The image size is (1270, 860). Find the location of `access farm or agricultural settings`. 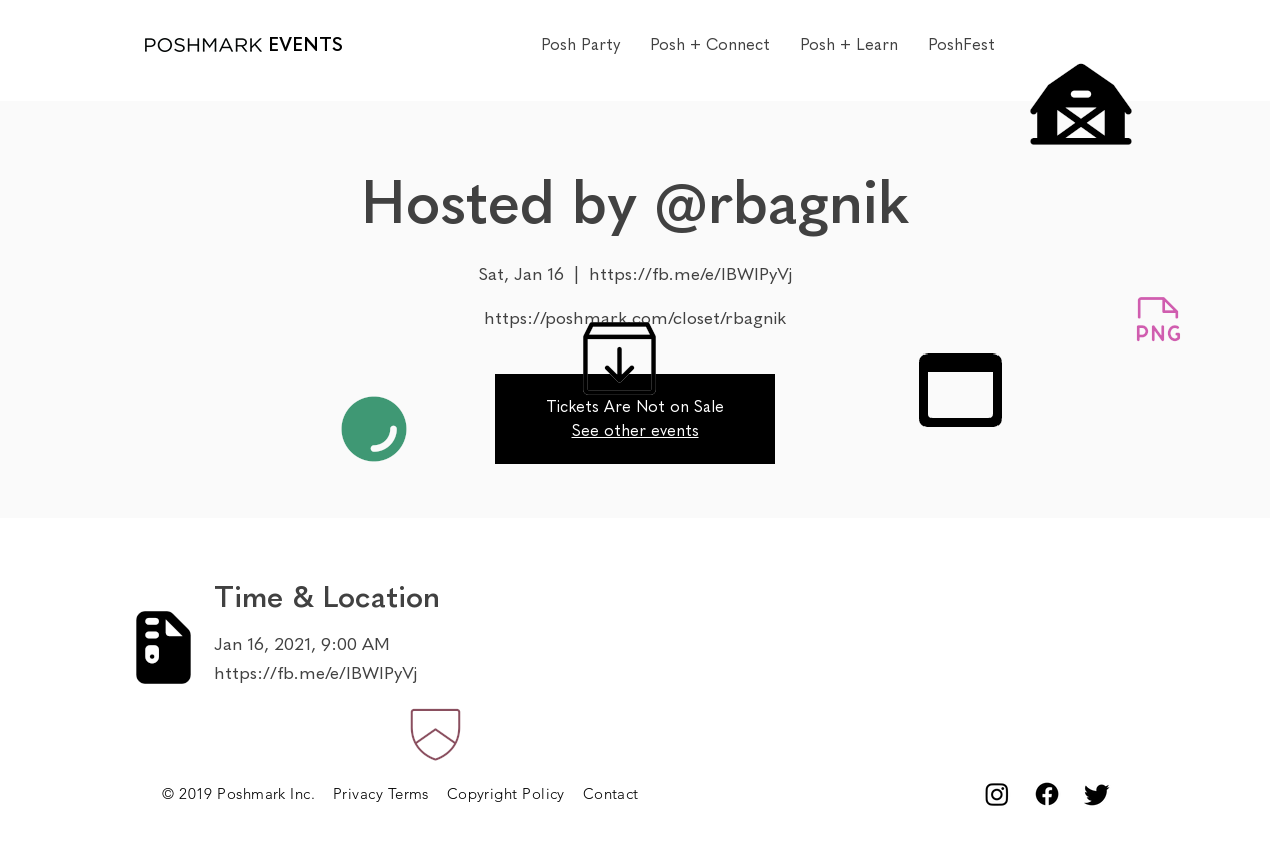

access farm or agricultural settings is located at coordinates (1081, 111).